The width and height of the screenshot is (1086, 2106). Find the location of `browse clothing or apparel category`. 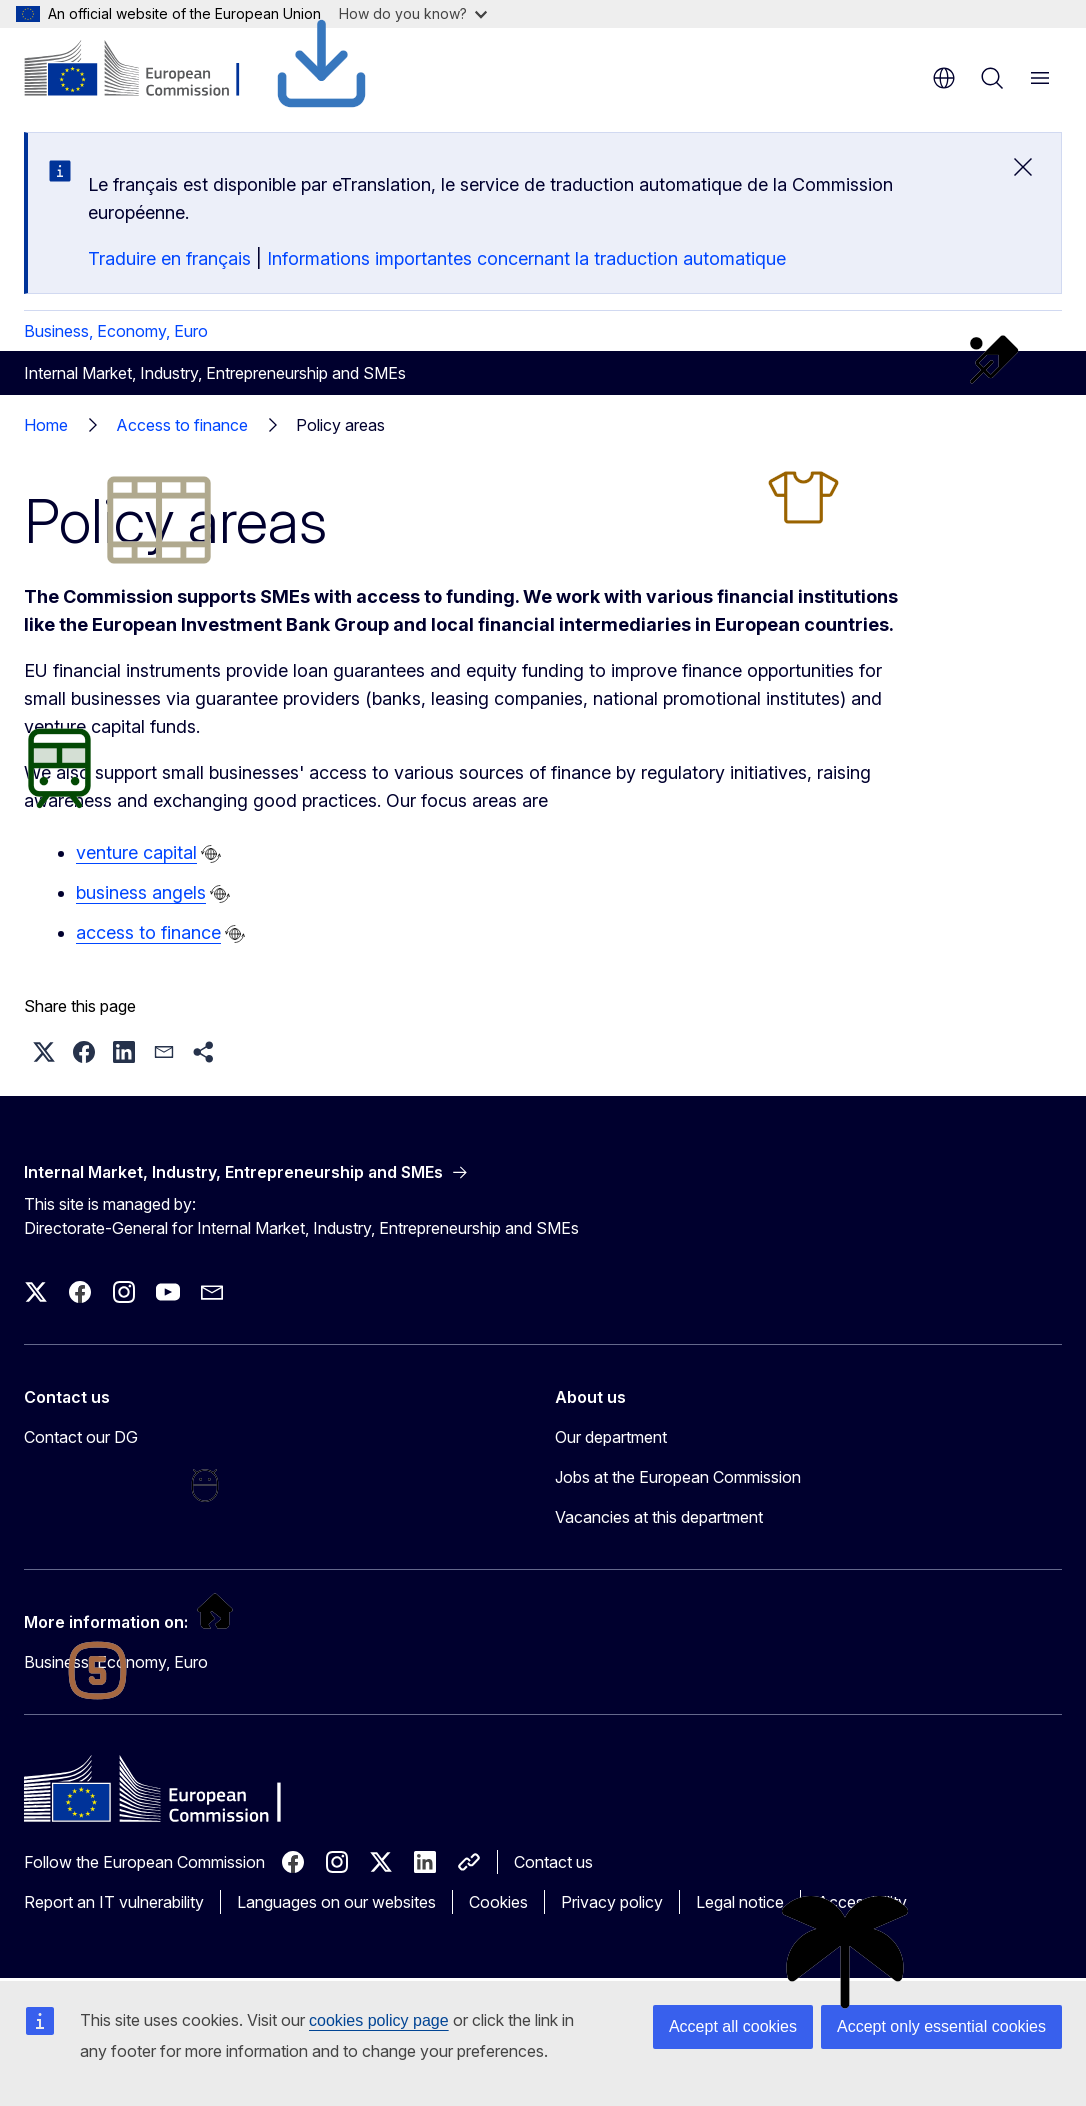

browse clothing or apparel category is located at coordinates (803, 497).